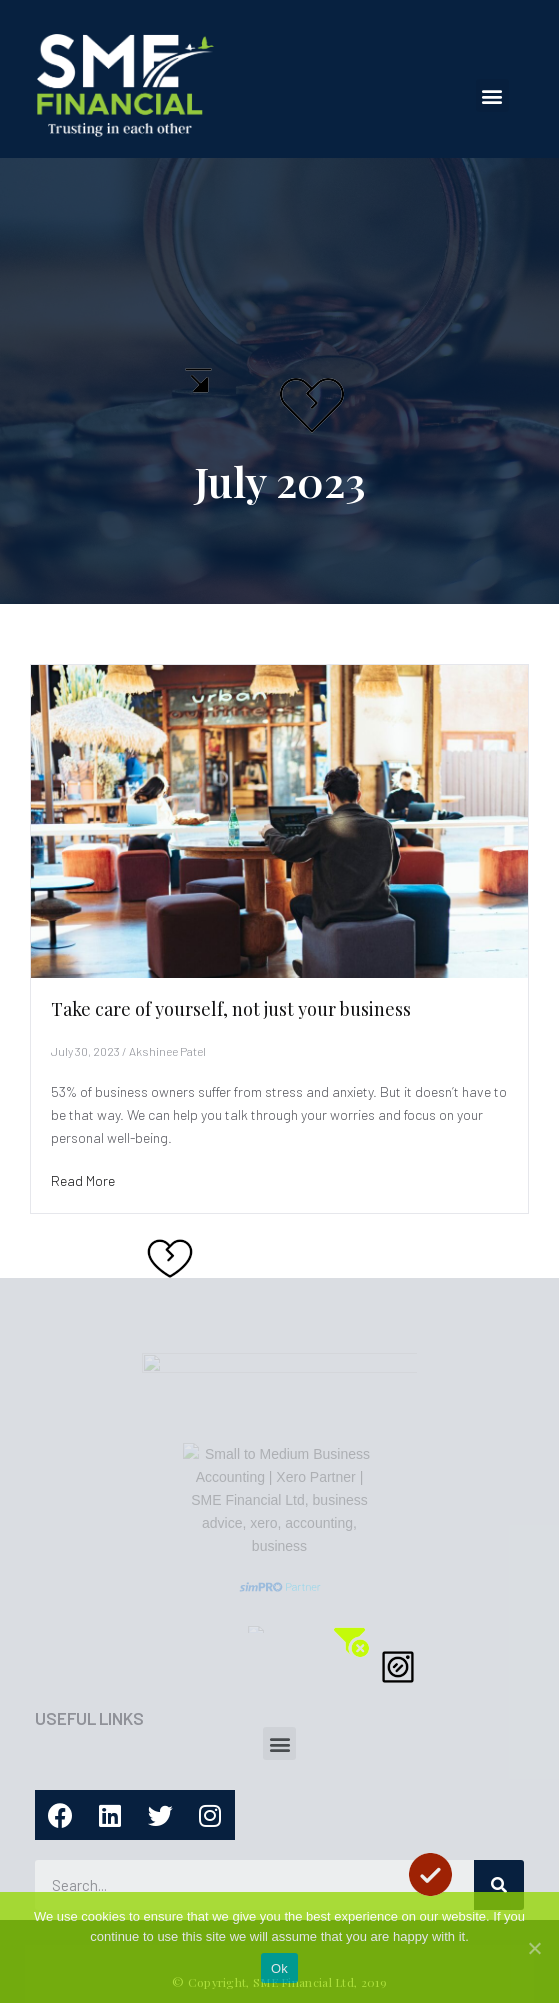 Image resolution: width=559 pixels, height=2003 pixels. I want to click on indicates a completed or successful action, so click(430, 1874).